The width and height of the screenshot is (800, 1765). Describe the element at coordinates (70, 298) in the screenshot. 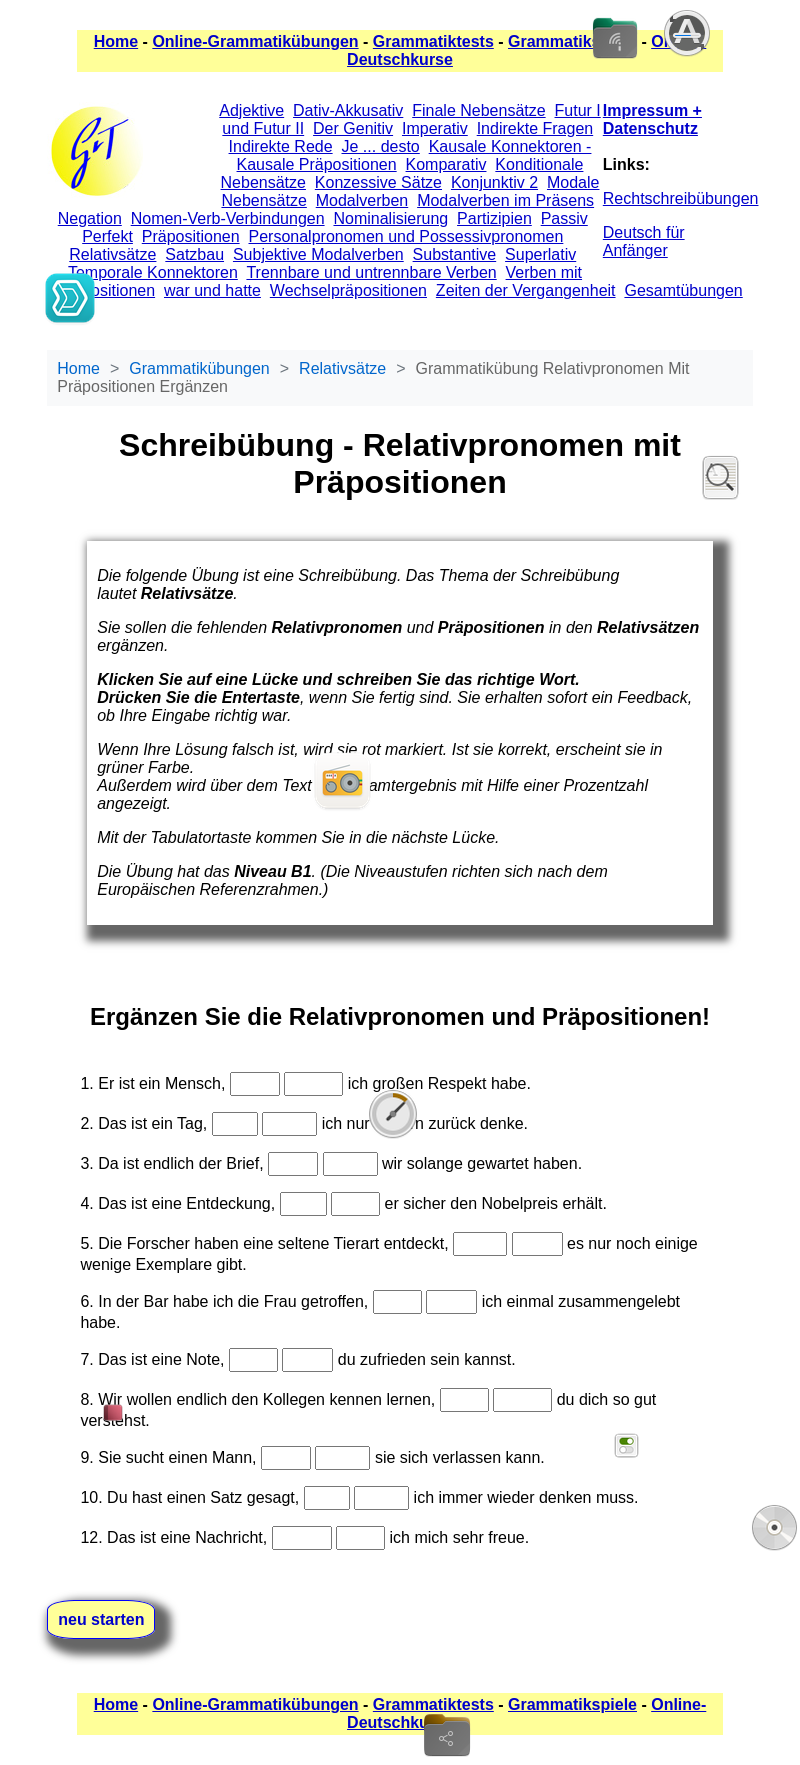

I see `open synology drive cloud storage app` at that location.